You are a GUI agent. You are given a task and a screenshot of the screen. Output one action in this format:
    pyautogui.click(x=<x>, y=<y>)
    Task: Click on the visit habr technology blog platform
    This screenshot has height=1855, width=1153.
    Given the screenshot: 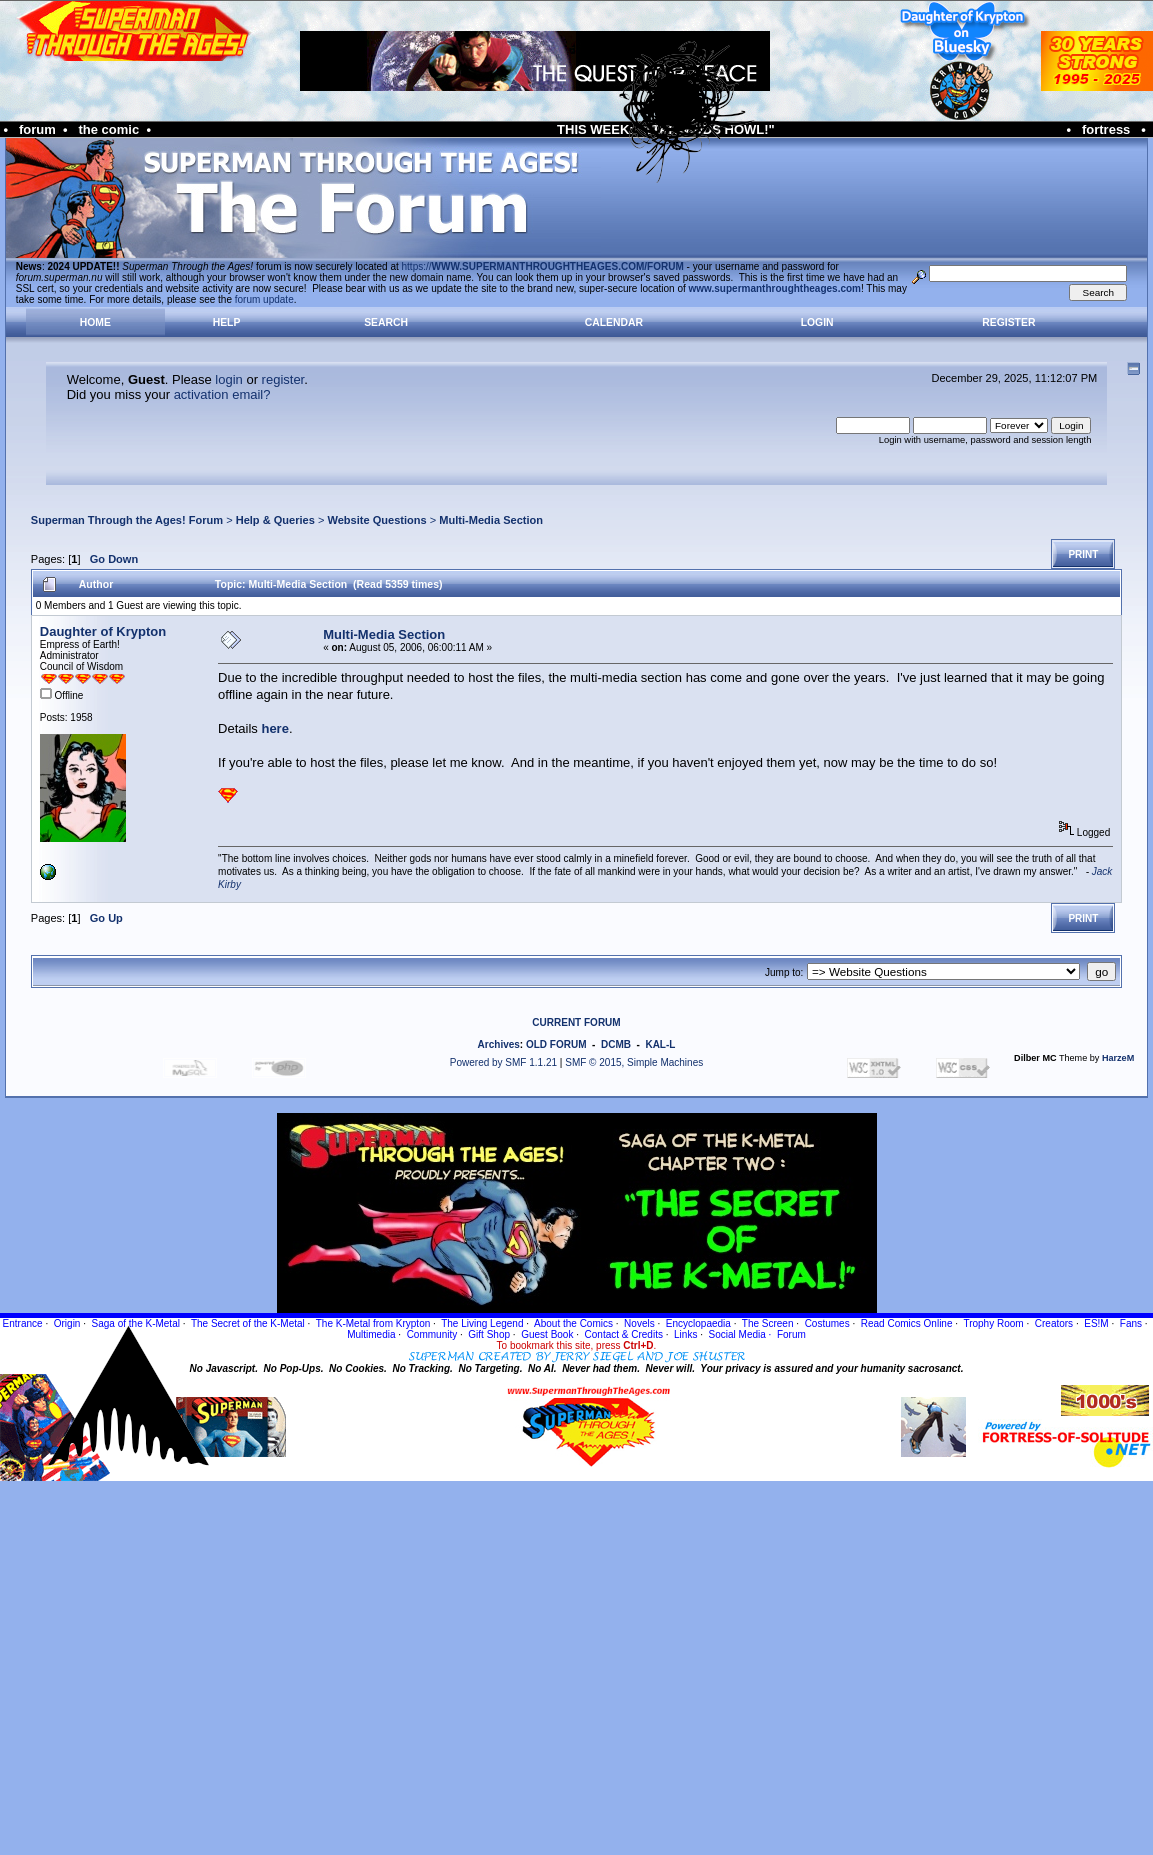 What is the action you would take?
    pyautogui.click(x=687, y=112)
    